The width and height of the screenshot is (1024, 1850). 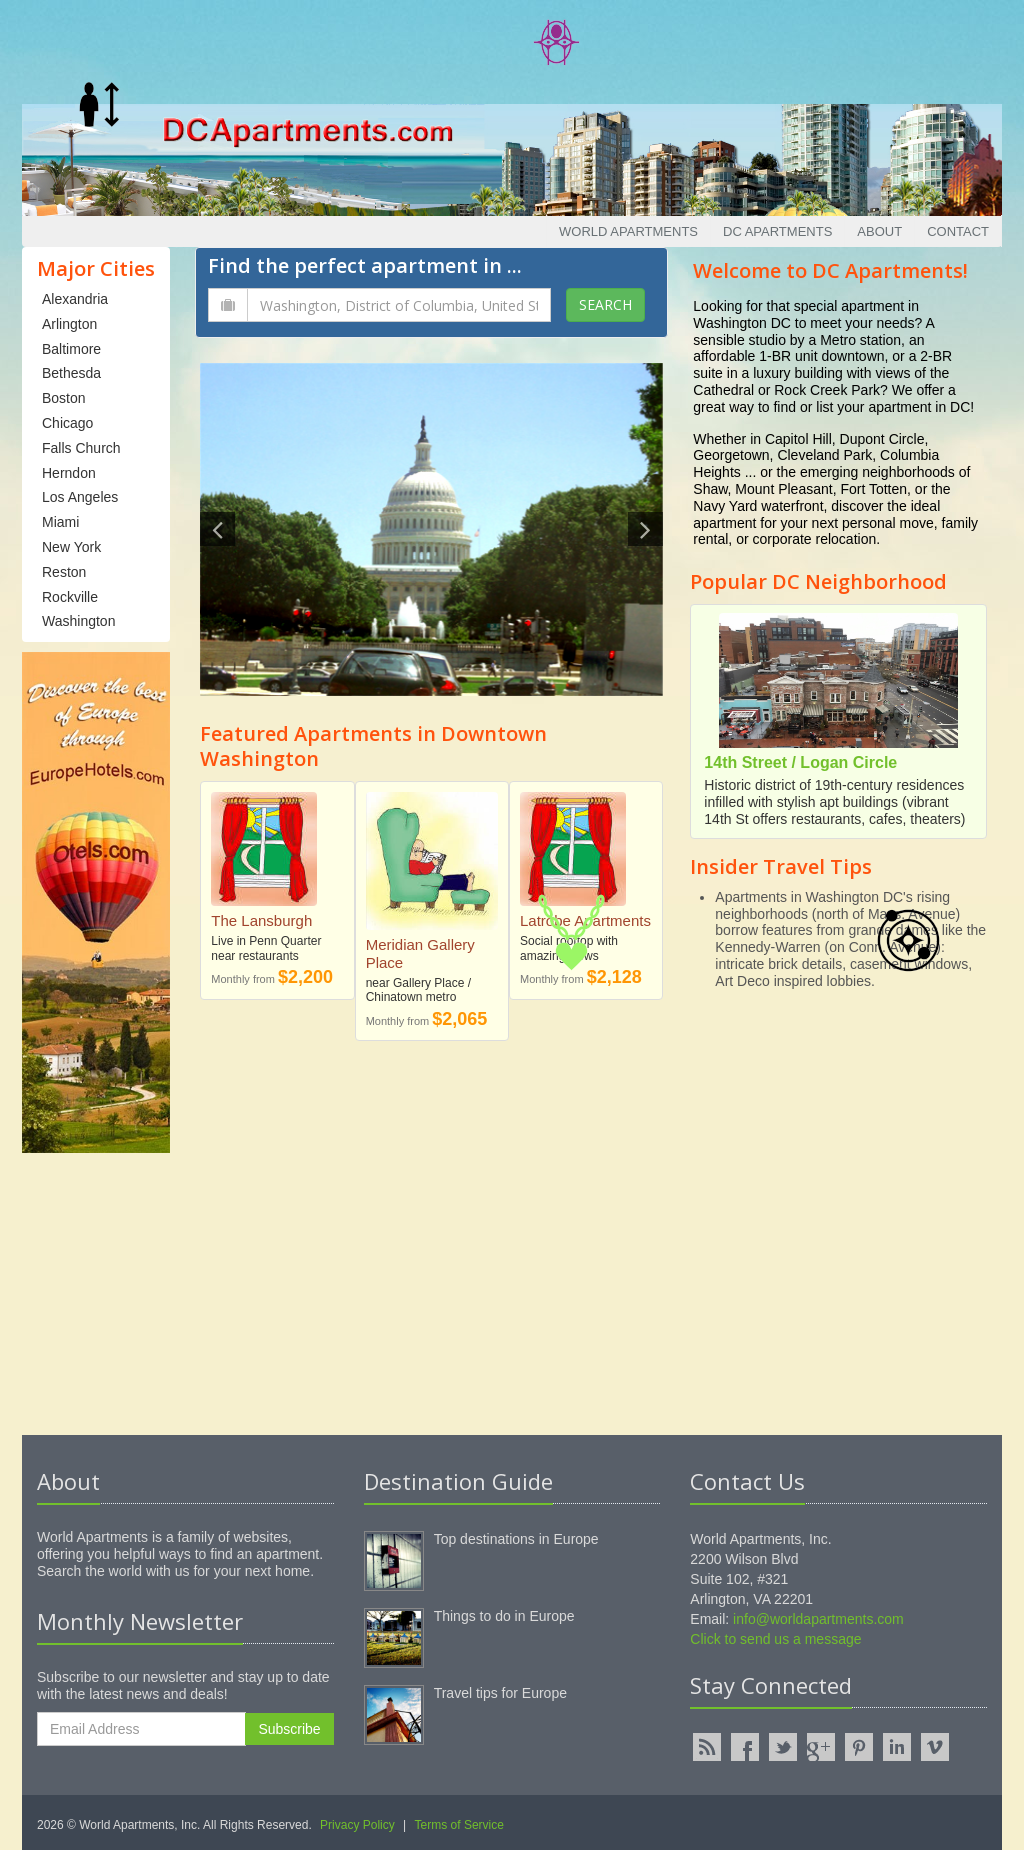 I want to click on set or adjust character height, so click(x=99, y=104).